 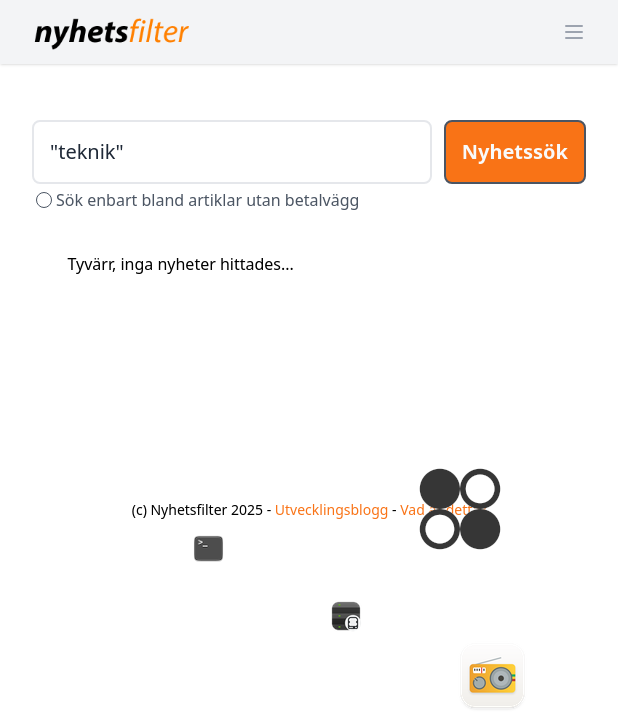 I want to click on open the terminal application, so click(x=208, y=548).